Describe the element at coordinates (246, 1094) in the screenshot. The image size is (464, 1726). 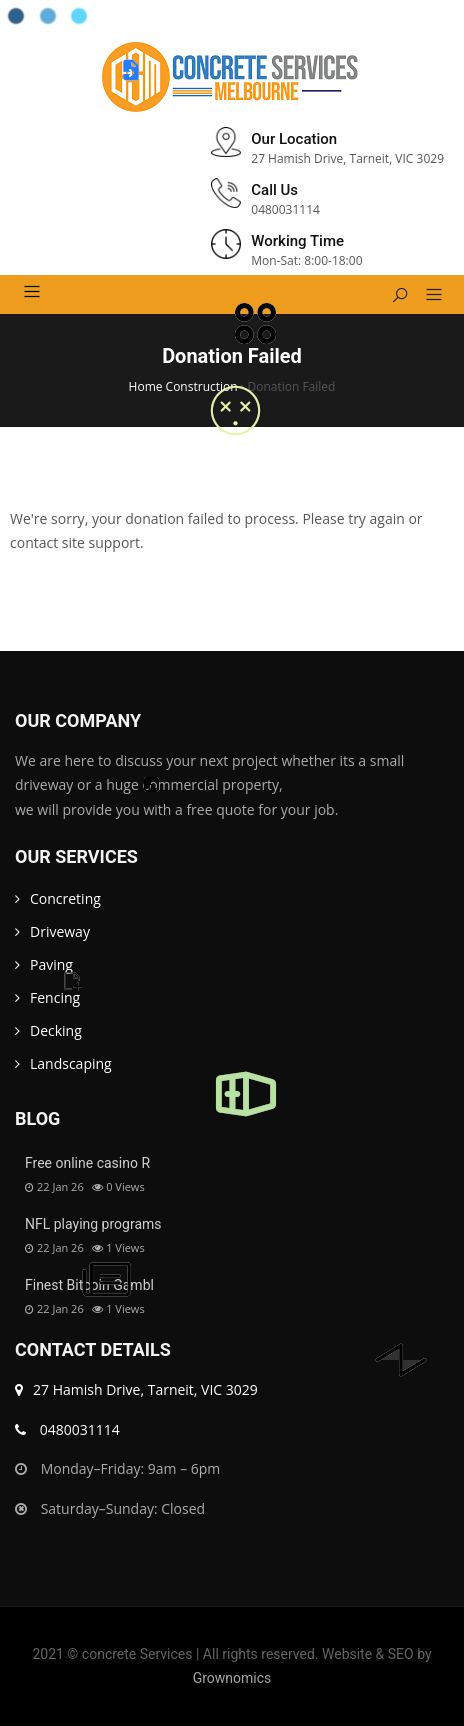
I see `view shipping or freight details` at that location.